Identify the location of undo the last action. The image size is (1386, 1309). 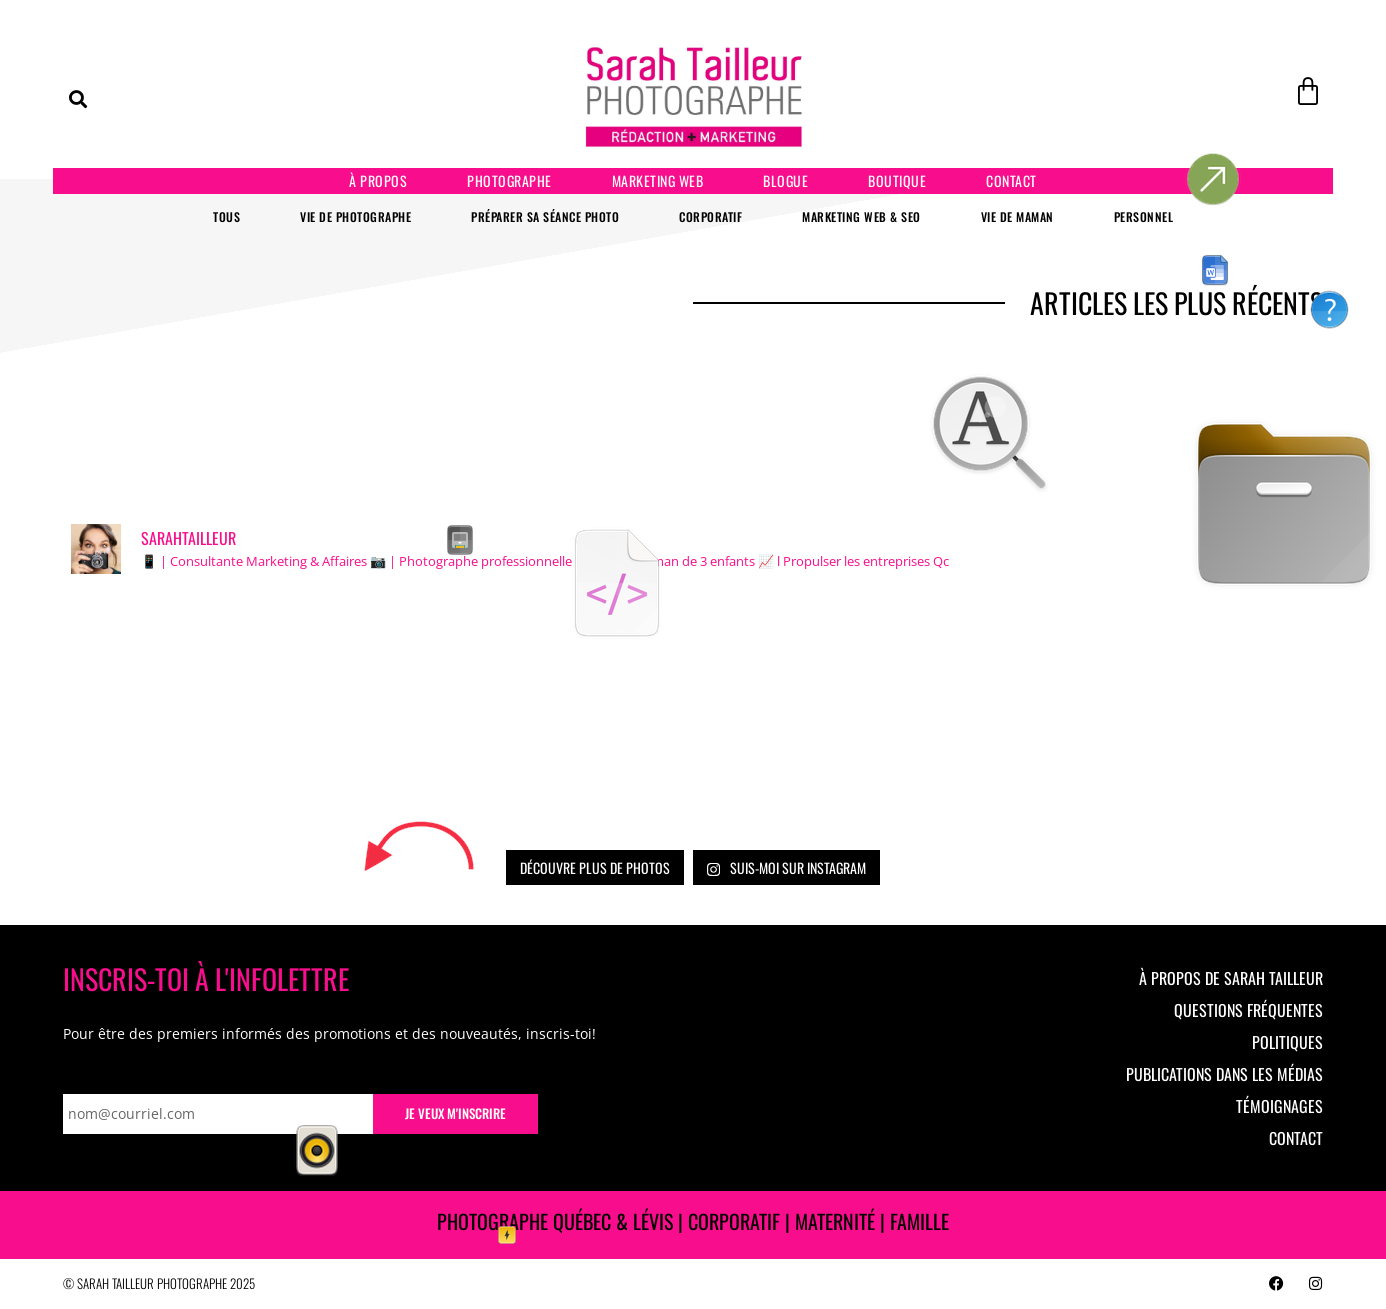
(418, 845).